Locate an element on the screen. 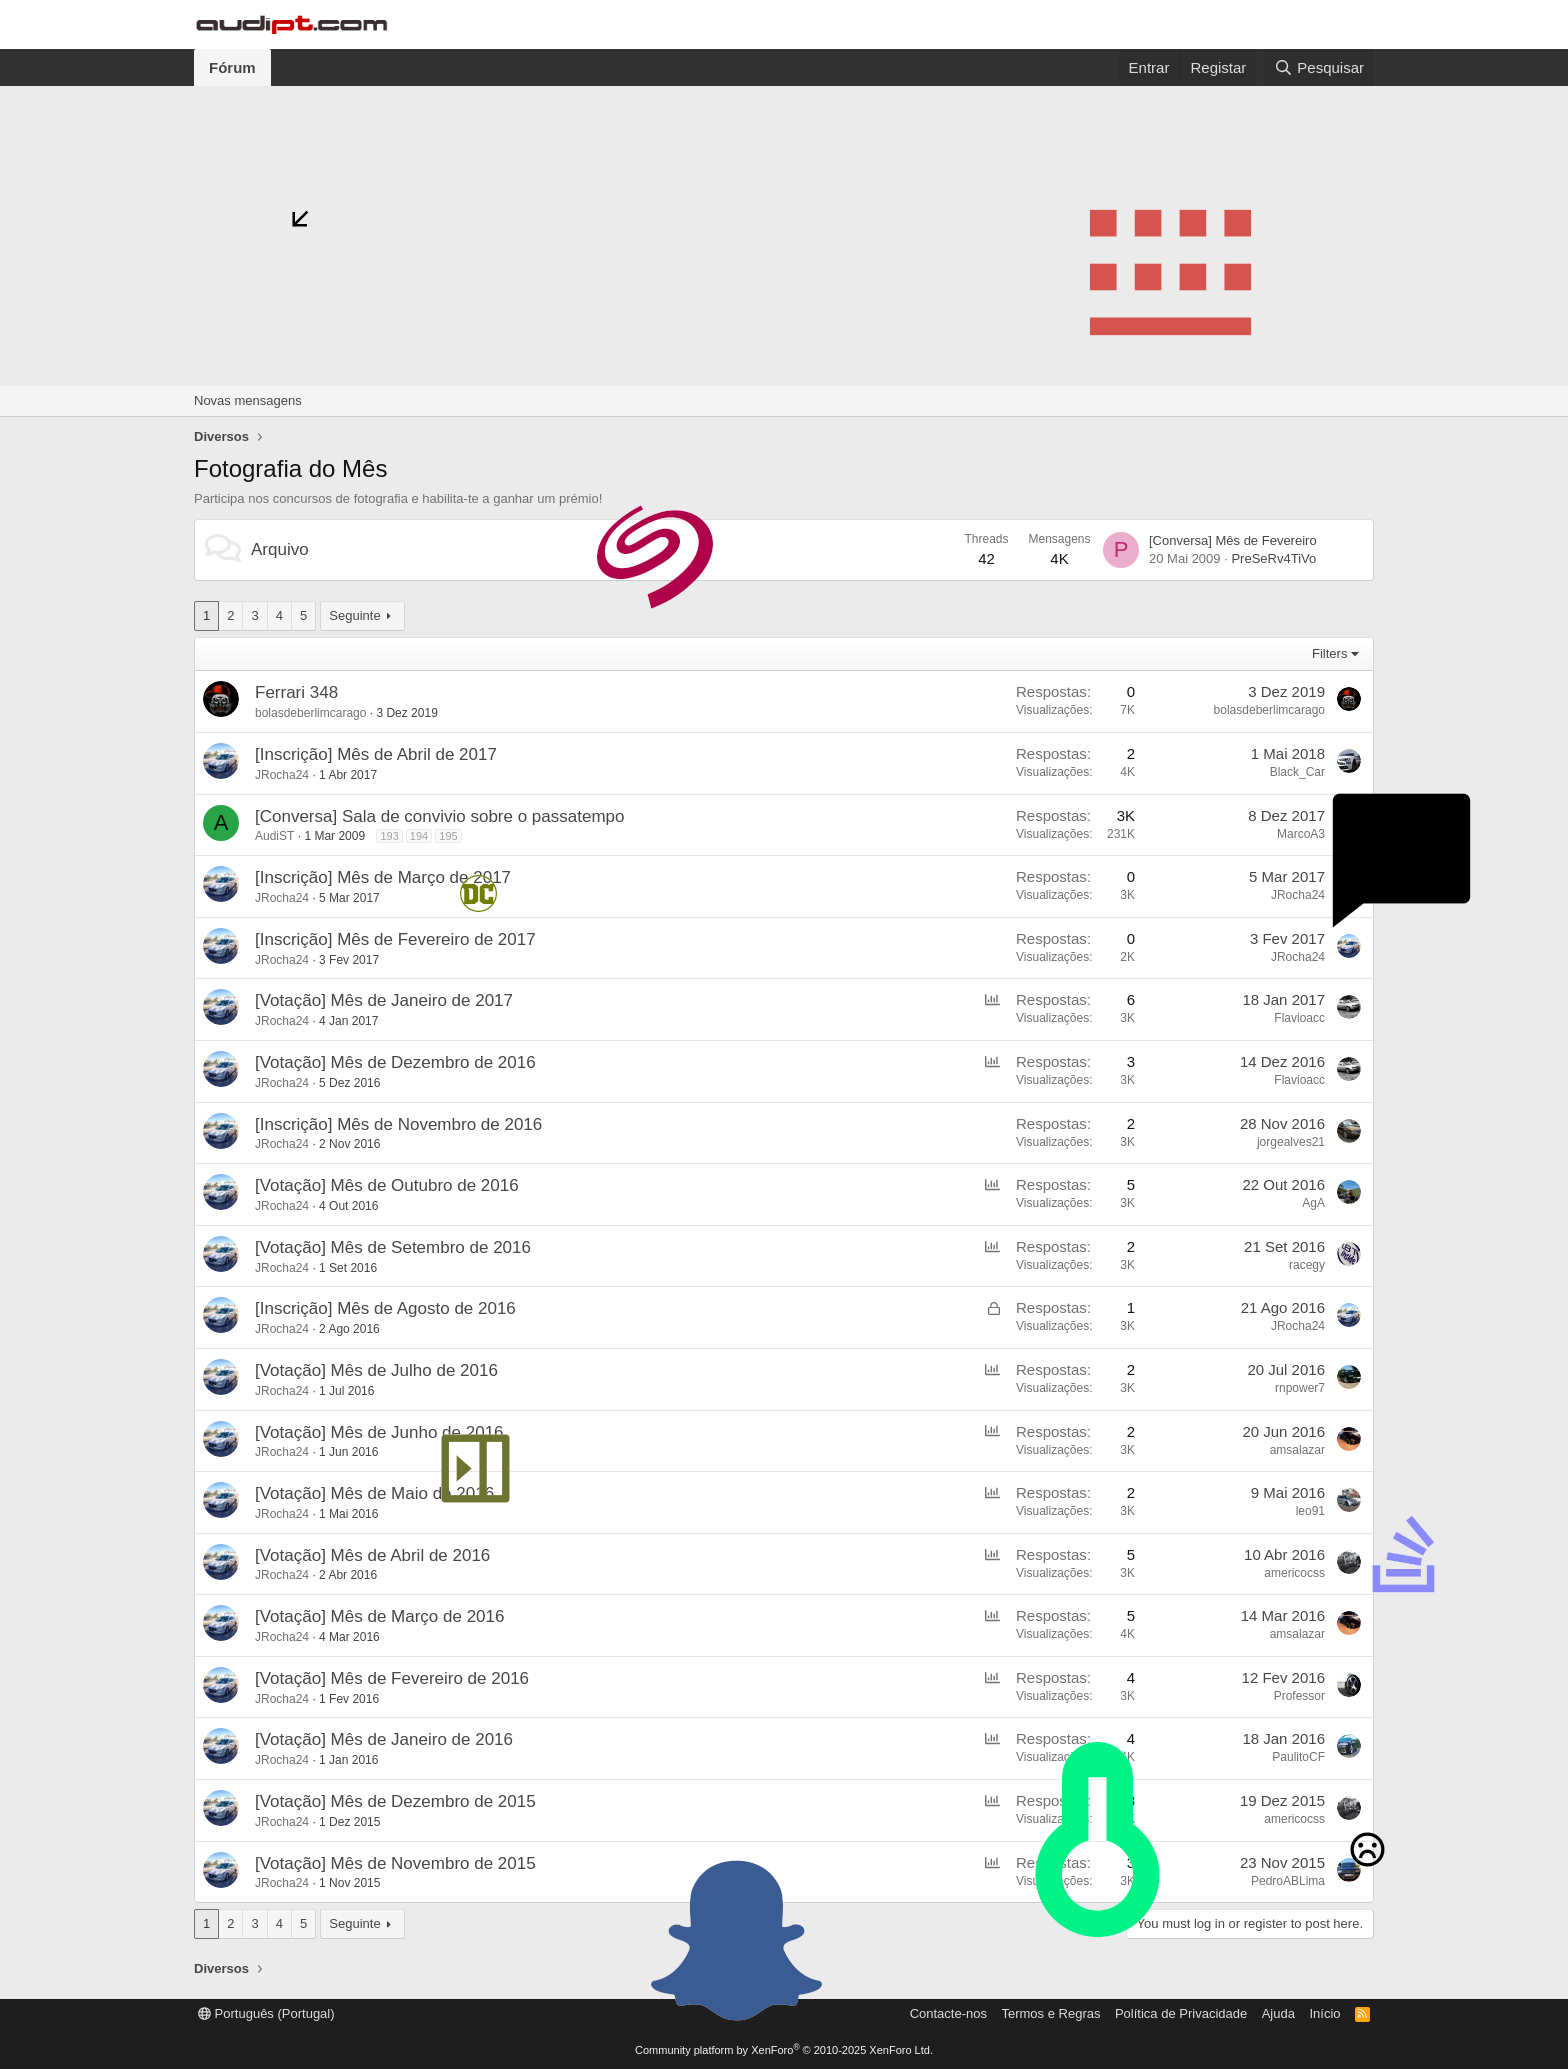 The height and width of the screenshot is (2069, 1568). DC Entertainment logo is located at coordinates (478, 893).